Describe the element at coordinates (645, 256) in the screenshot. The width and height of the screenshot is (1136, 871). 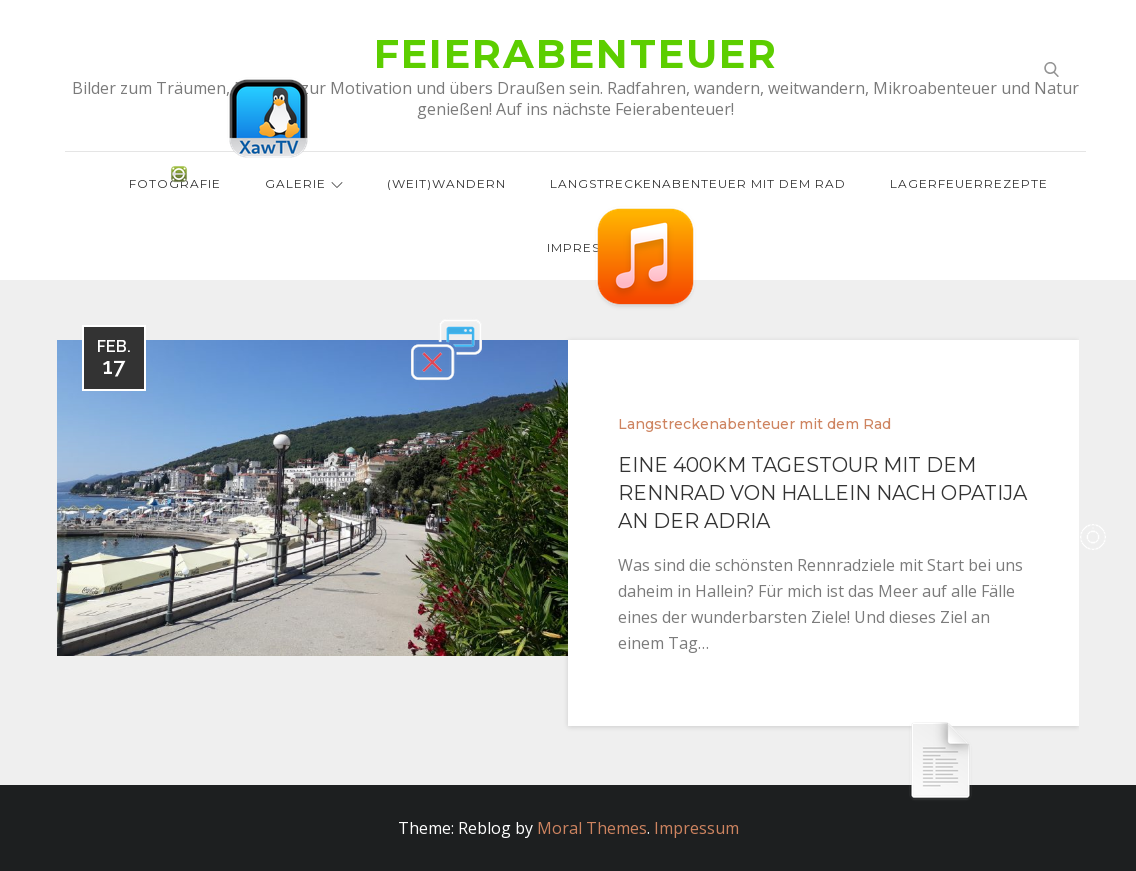
I see `open google play music app` at that location.